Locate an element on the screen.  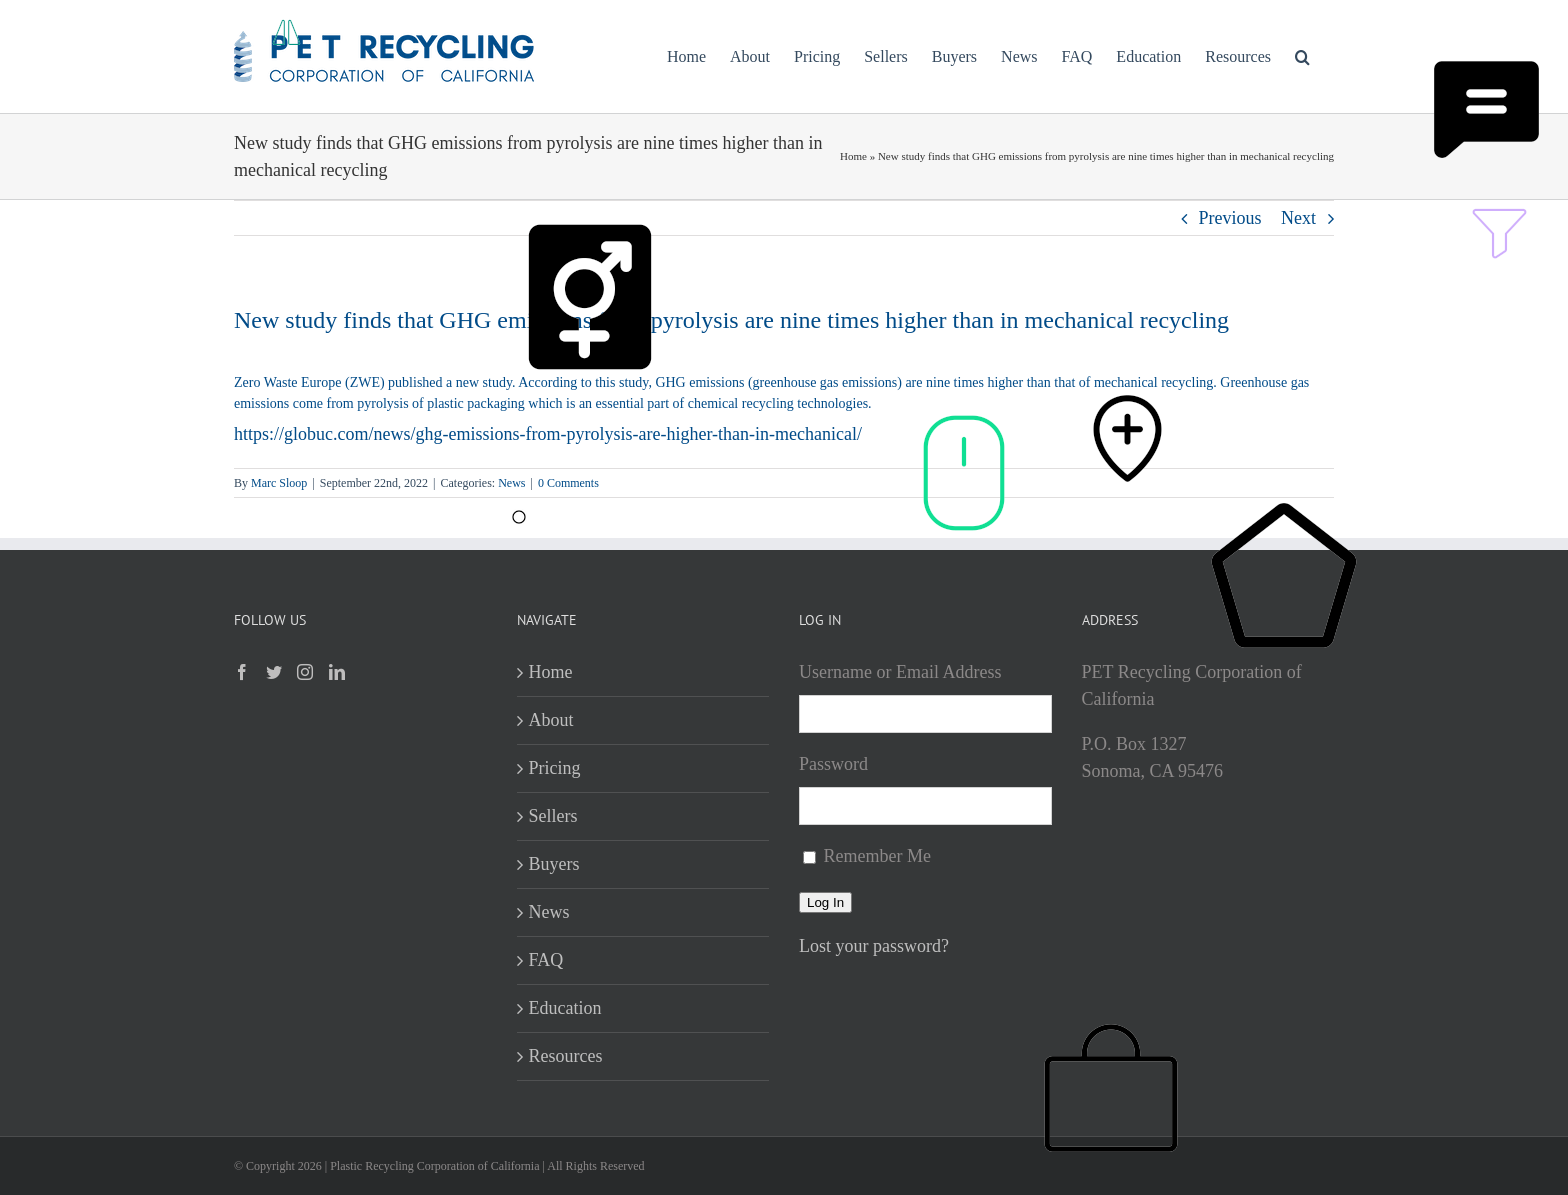
indicates intersex gender identity option is located at coordinates (590, 297).